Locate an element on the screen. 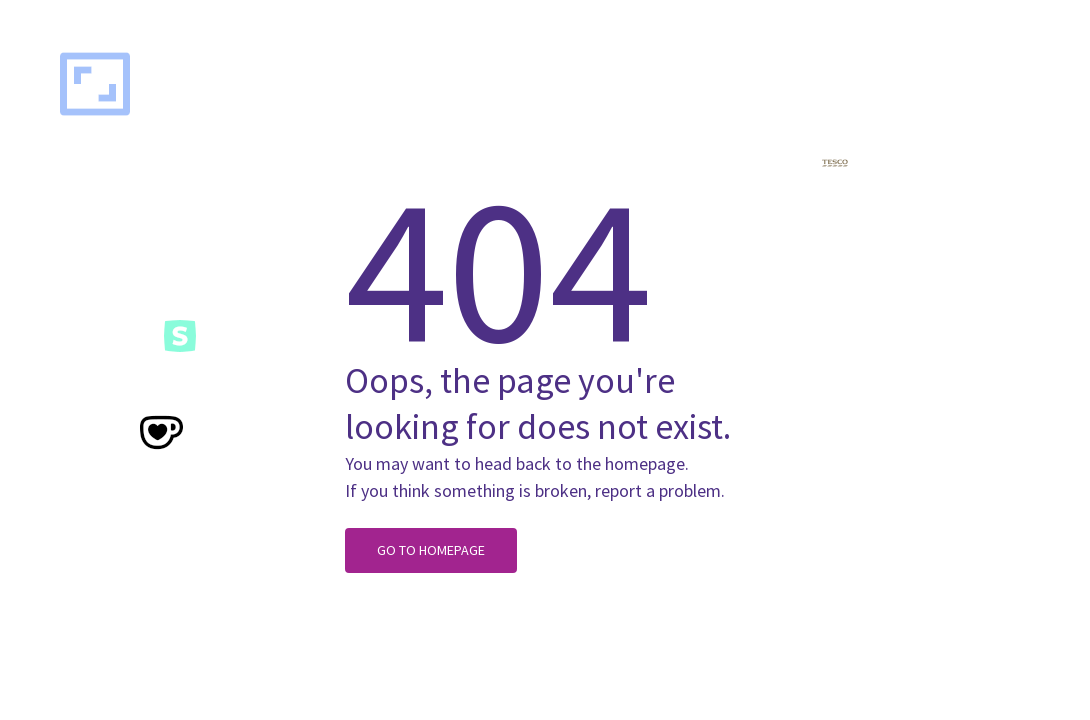  open the Sellfy e-commerce platform is located at coordinates (180, 336).